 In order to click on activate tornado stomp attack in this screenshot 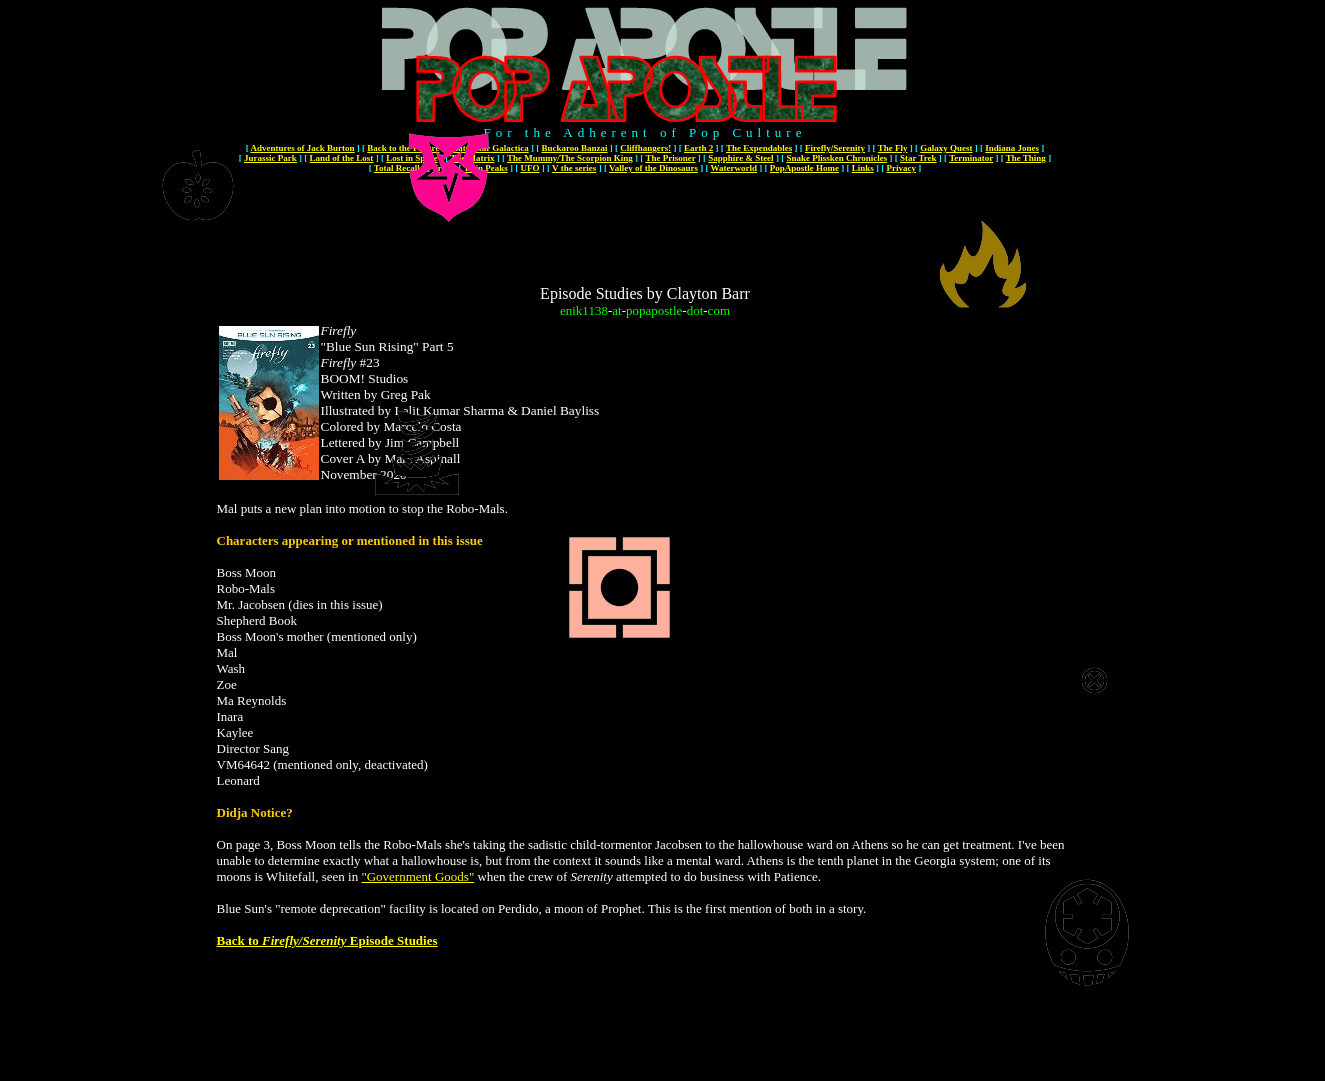, I will do `click(417, 453)`.